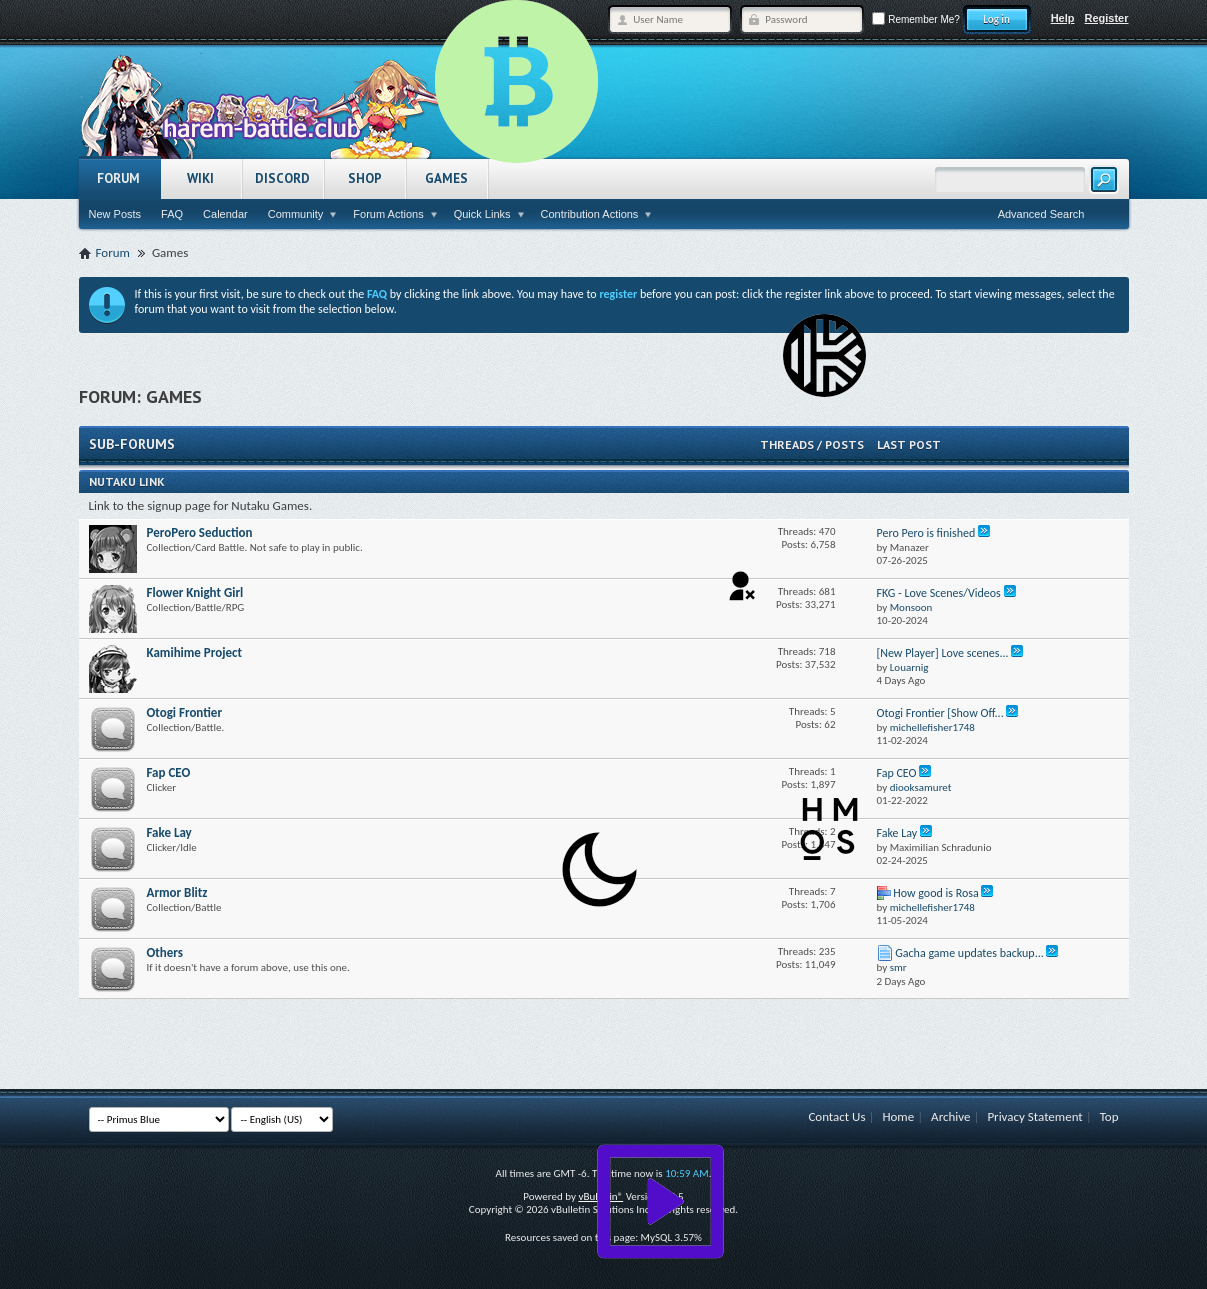 Image resolution: width=1207 pixels, height=1289 pixels. What do you see at coordinates (516, 81) in the screenshot?
I see `bitcoin sv cryptocurrency logo` at bounding box center [516, 81].